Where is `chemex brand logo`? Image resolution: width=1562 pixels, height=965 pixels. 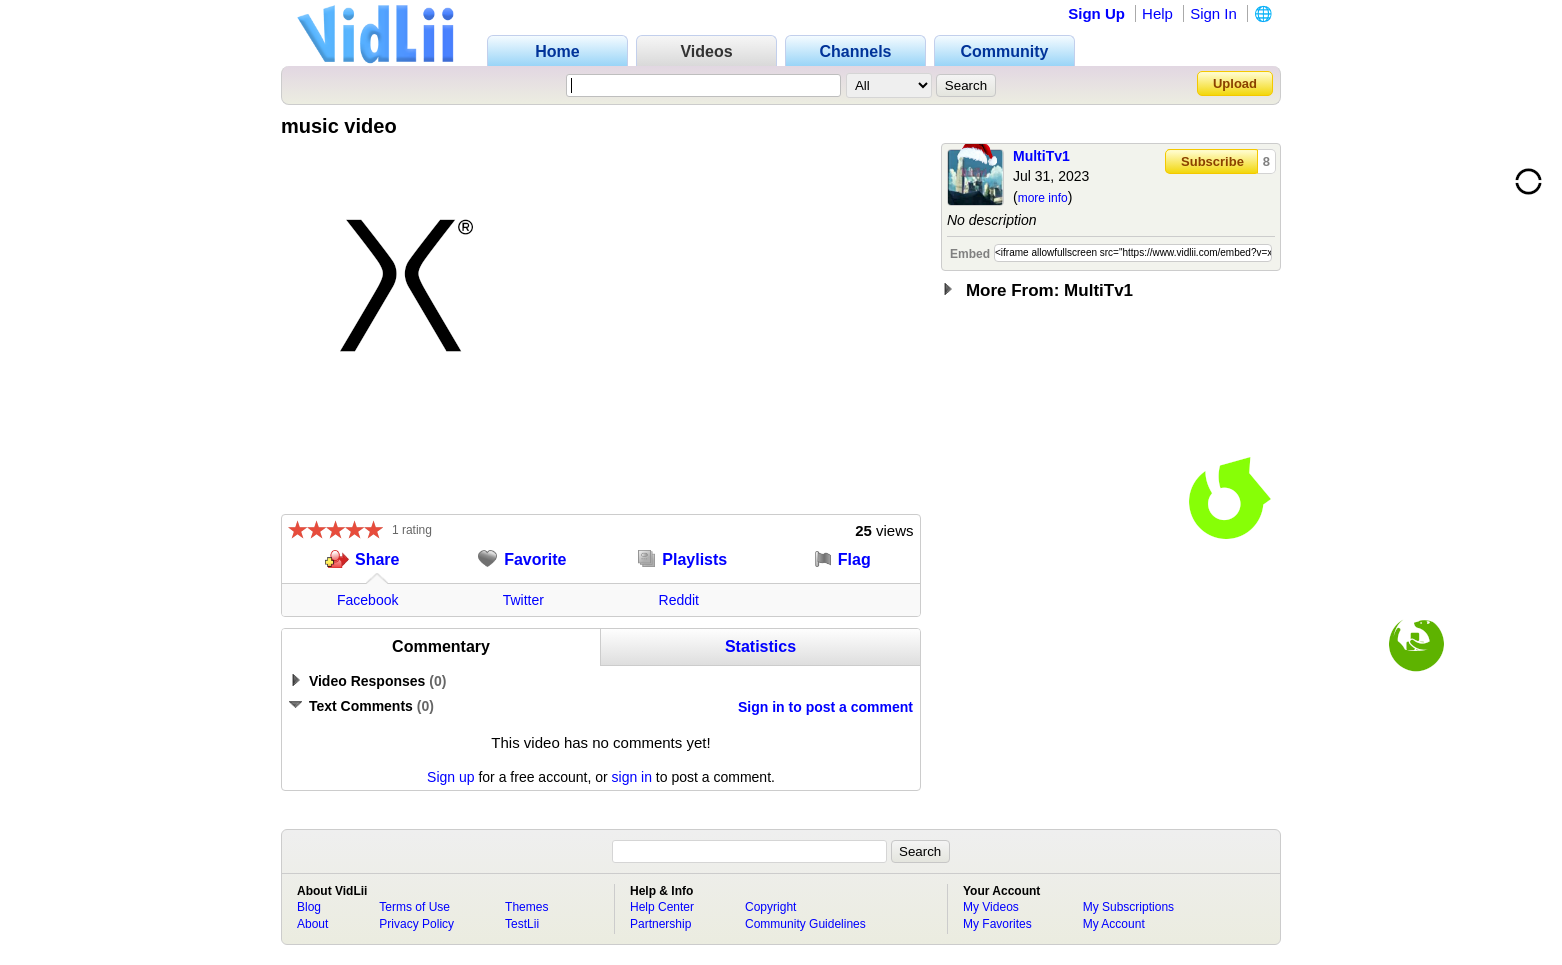
chemex brand logo is located at coordinates (406, 285).